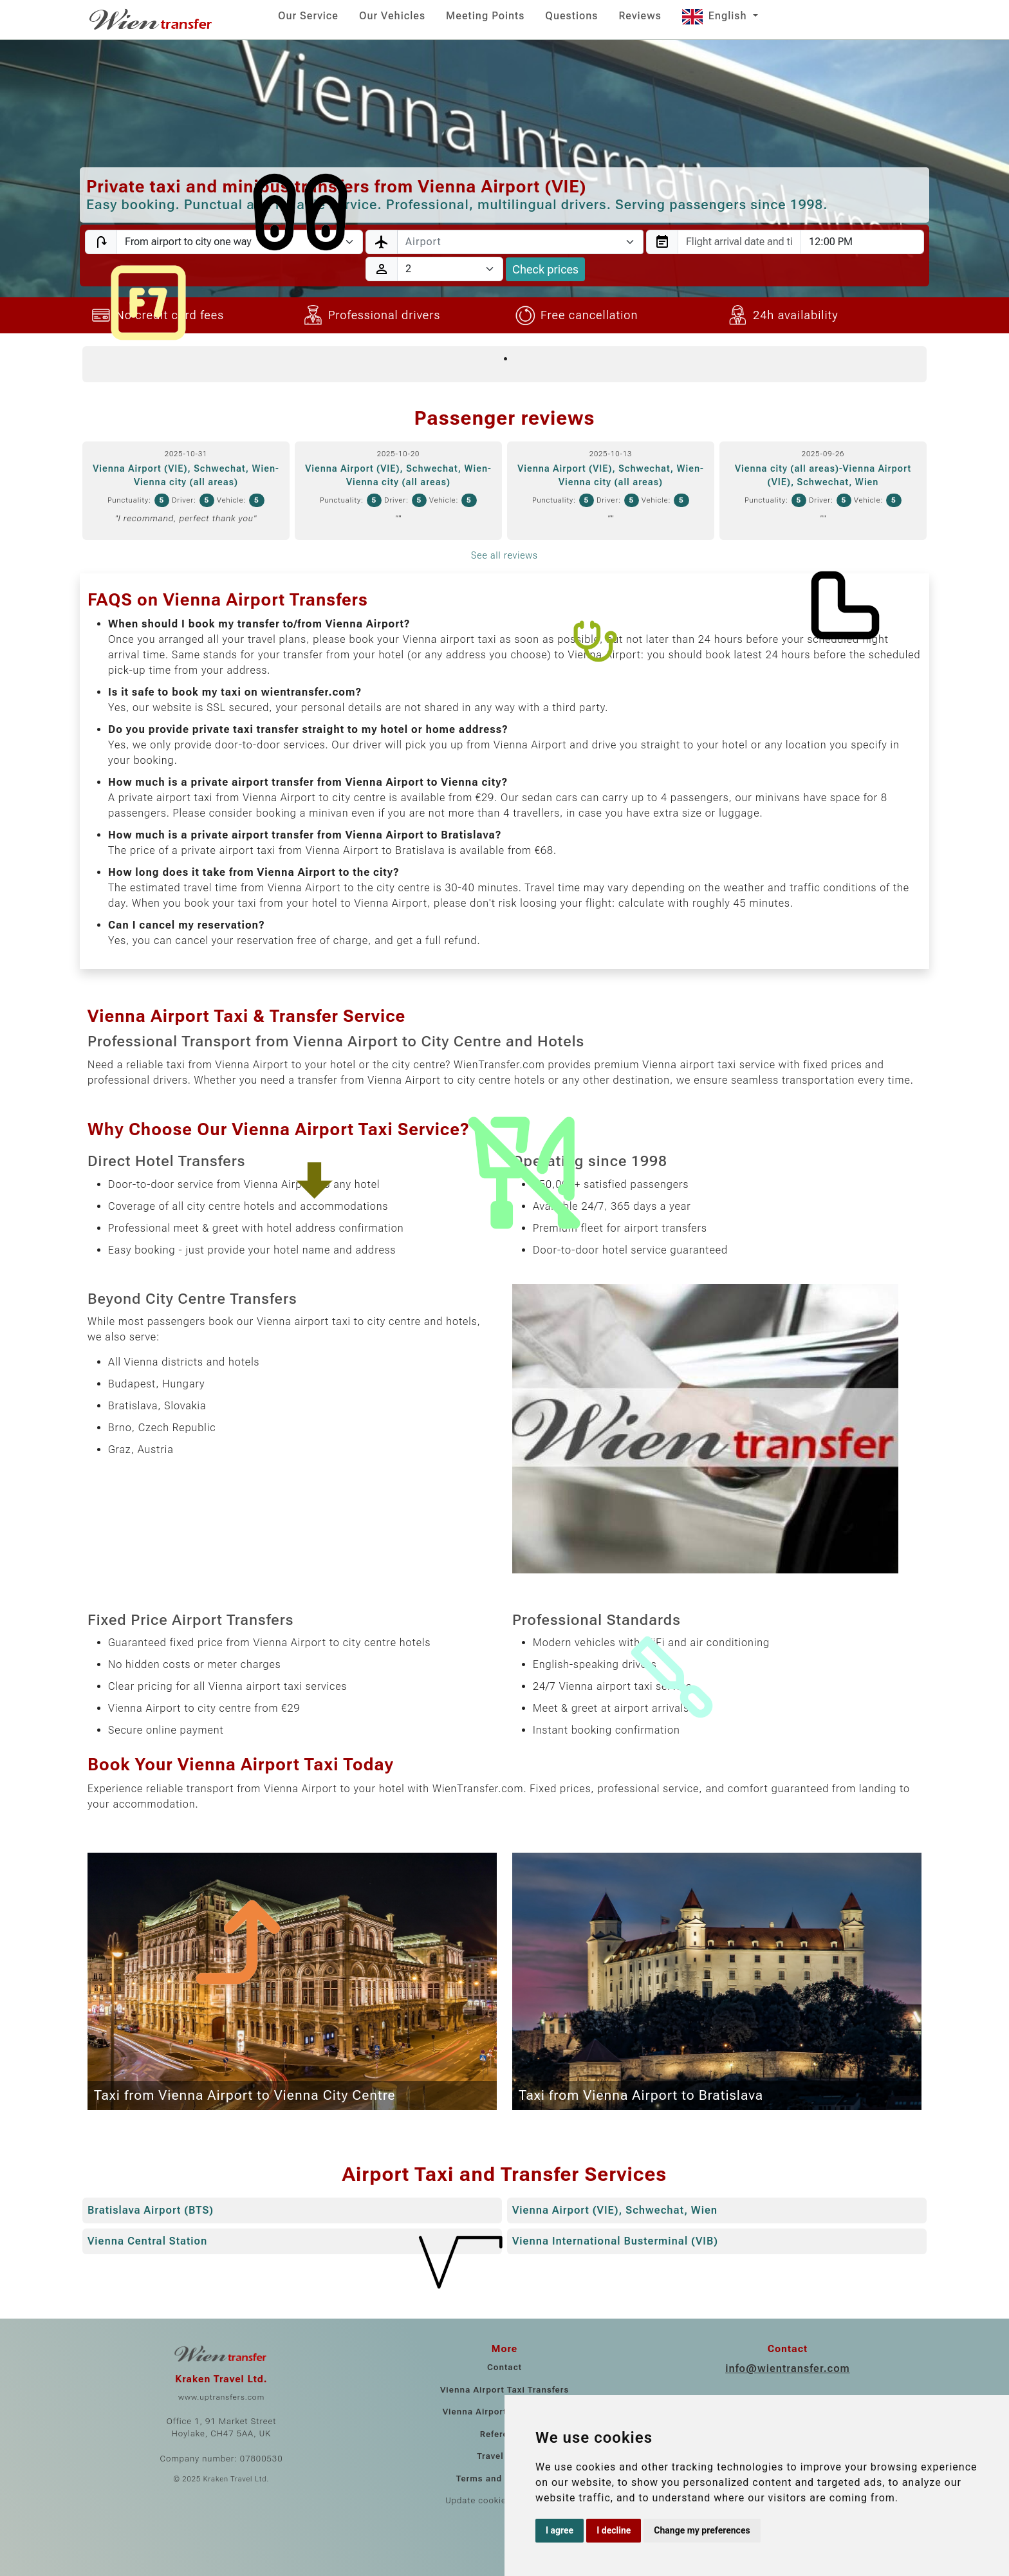 Image resolution: width=1009 pixels, height=2576 pixels. Describe the element at coordinates (458, 2256) in the screenshot. I see `insert a square root symbol` at that location.